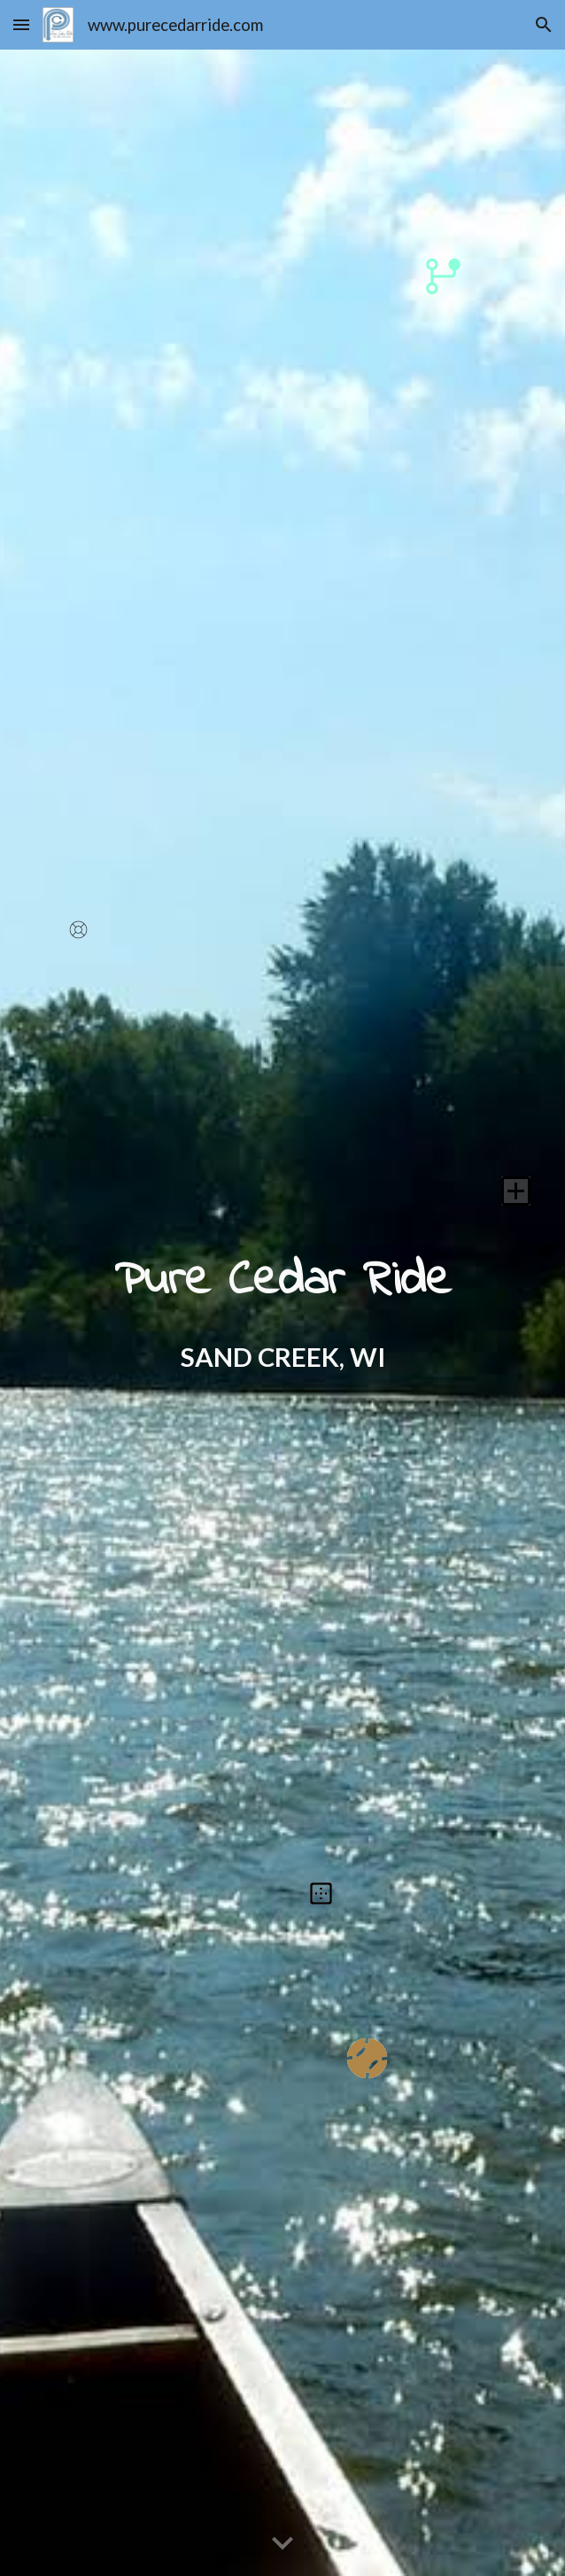 The image size is (565, 2576). Describe the element at coordinates (515, 1191) in the screenshot. I see `add a new item or content` at that location.